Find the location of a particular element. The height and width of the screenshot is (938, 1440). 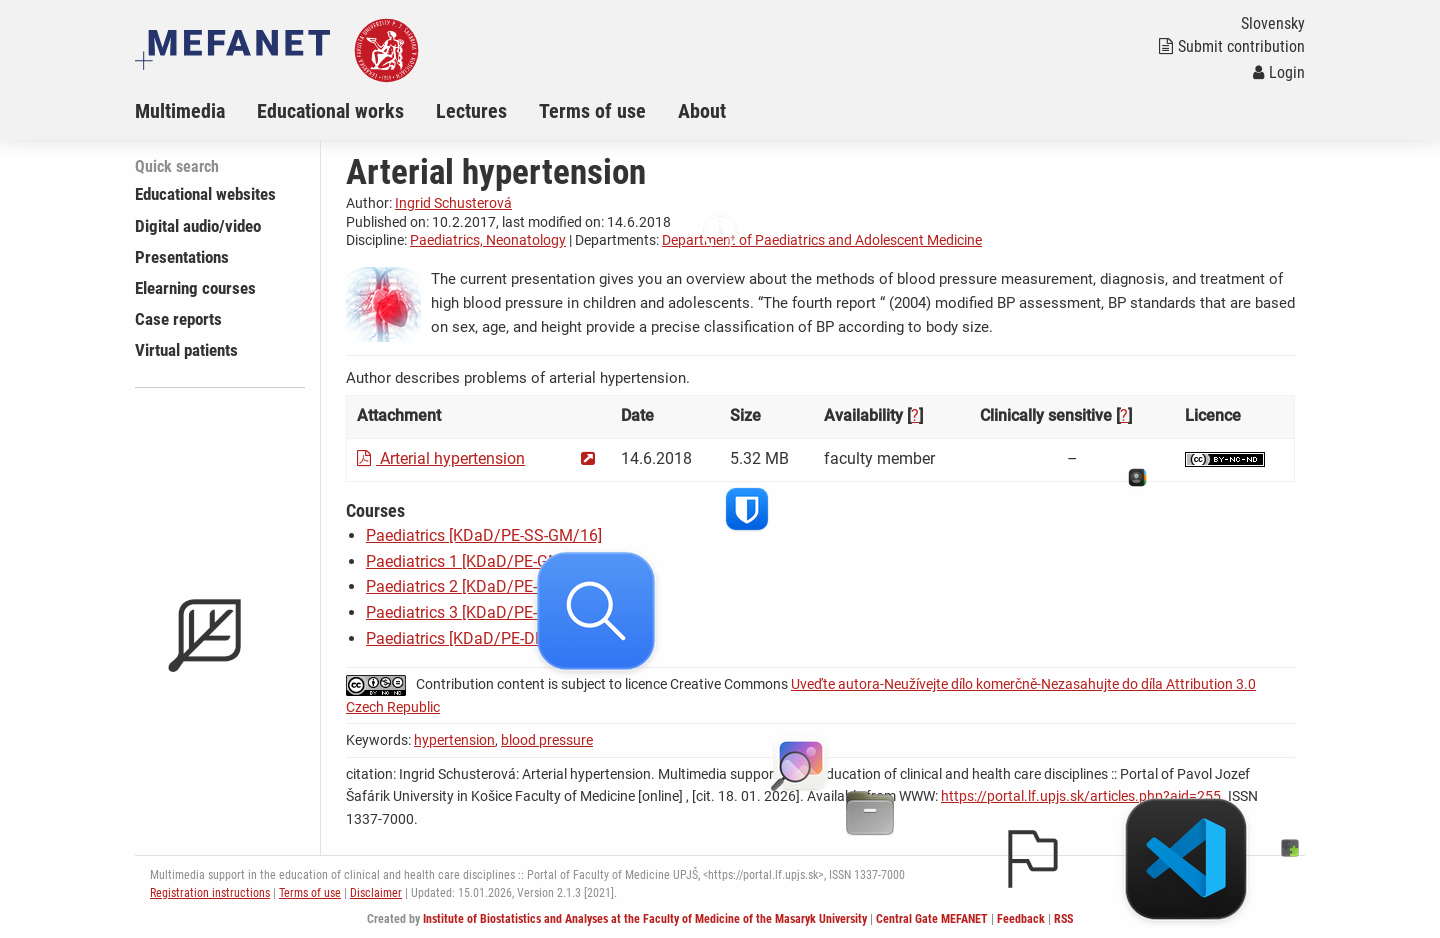

enable power saving or eco mode is located at coordinates (204, 635).